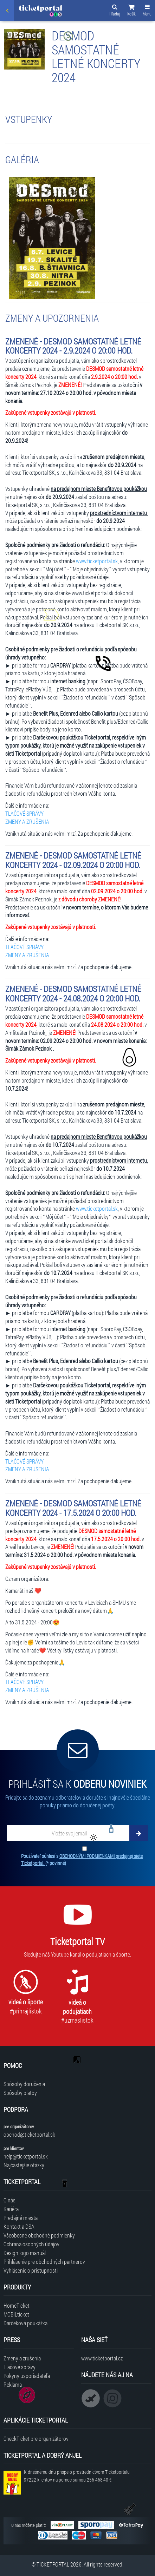  I want to click on toggle light mode or increase brightness, so click(93, 1838).